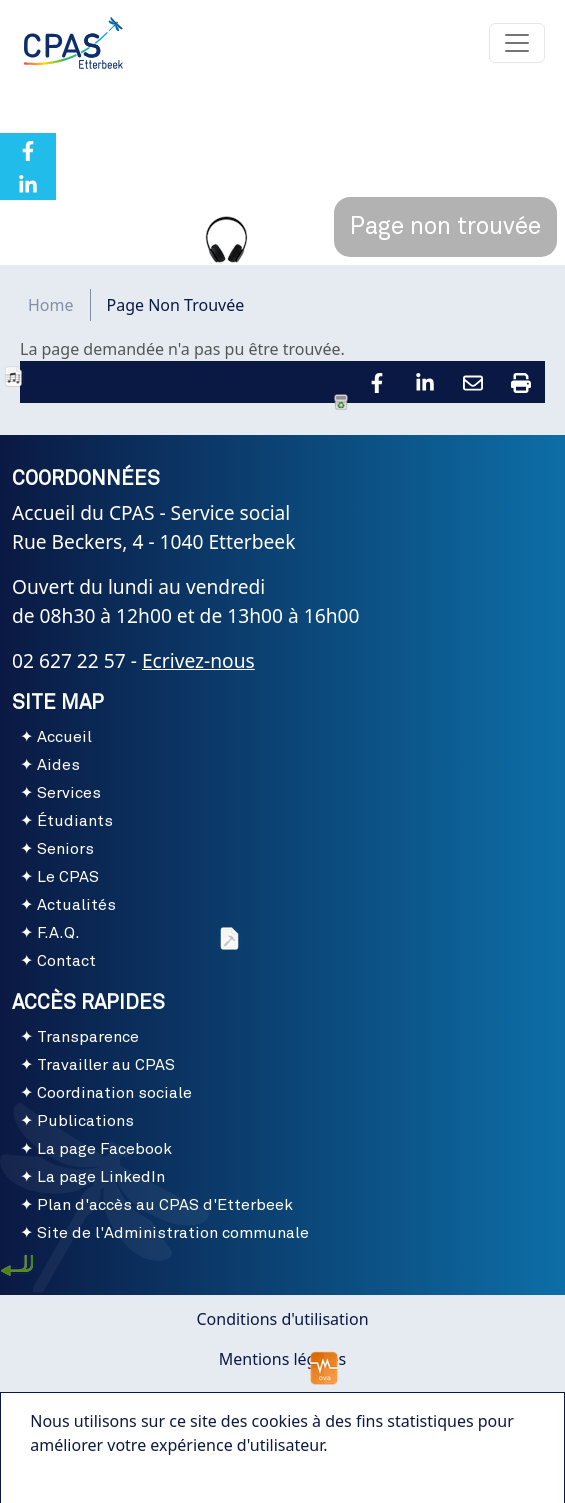 The height and width of the screenshot is (1503, 565). What do you see at coordinates (13, 376) in the screenshot?
I see `open a lilypond music notation file` at bounding box center [13, 376].